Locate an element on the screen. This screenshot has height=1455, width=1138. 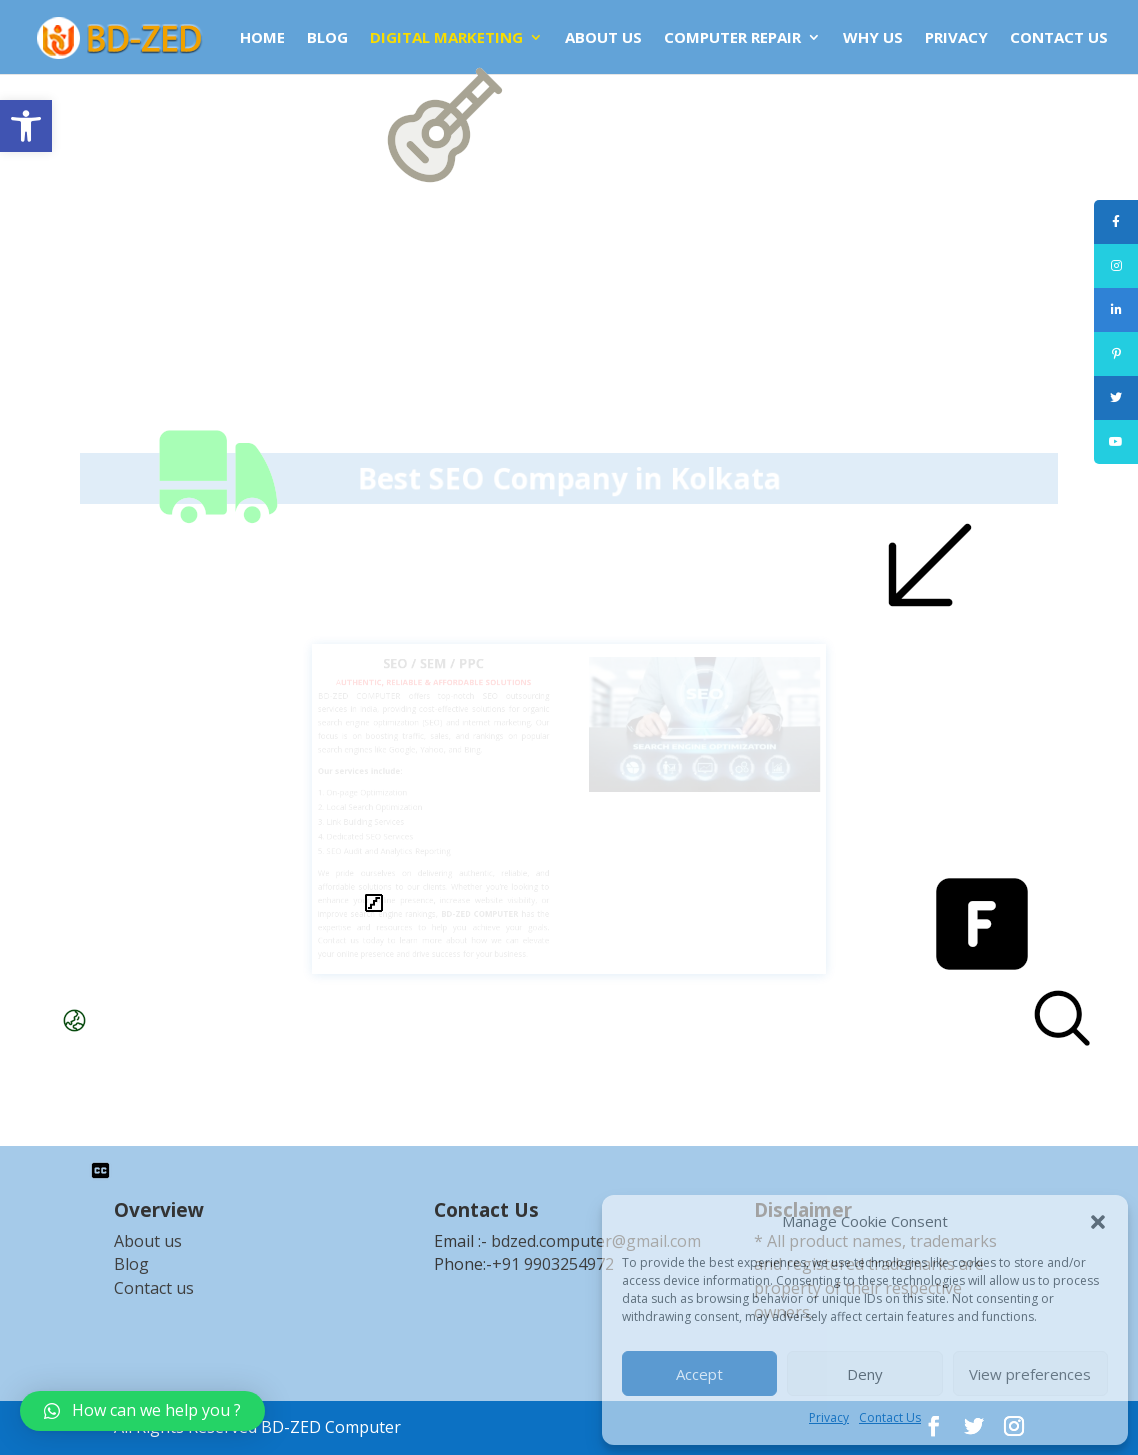
toggle closed captions on video is located at coordinates (100, 1170).